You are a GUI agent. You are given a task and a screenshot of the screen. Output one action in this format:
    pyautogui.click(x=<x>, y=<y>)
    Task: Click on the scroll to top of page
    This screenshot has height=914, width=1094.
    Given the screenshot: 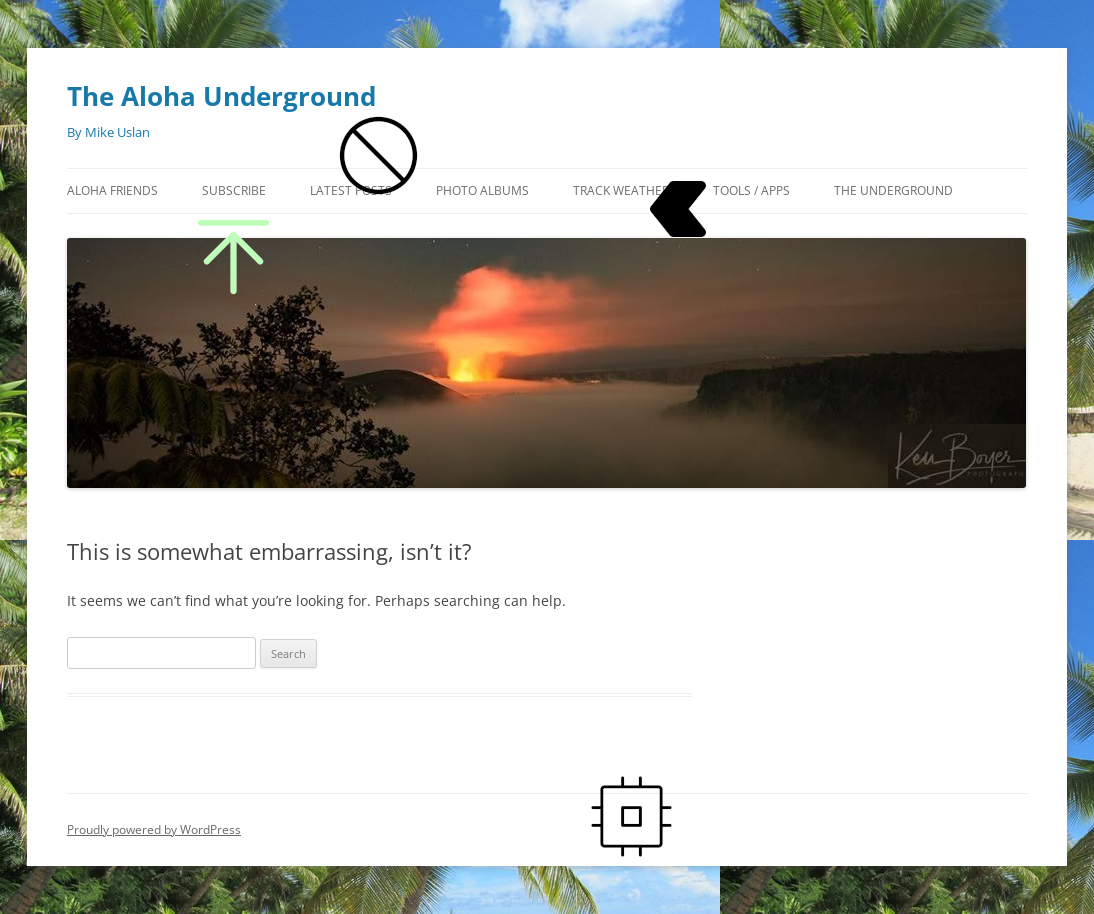 What is the action you would take?
    pyautogui.click(x=233, y=255)
    